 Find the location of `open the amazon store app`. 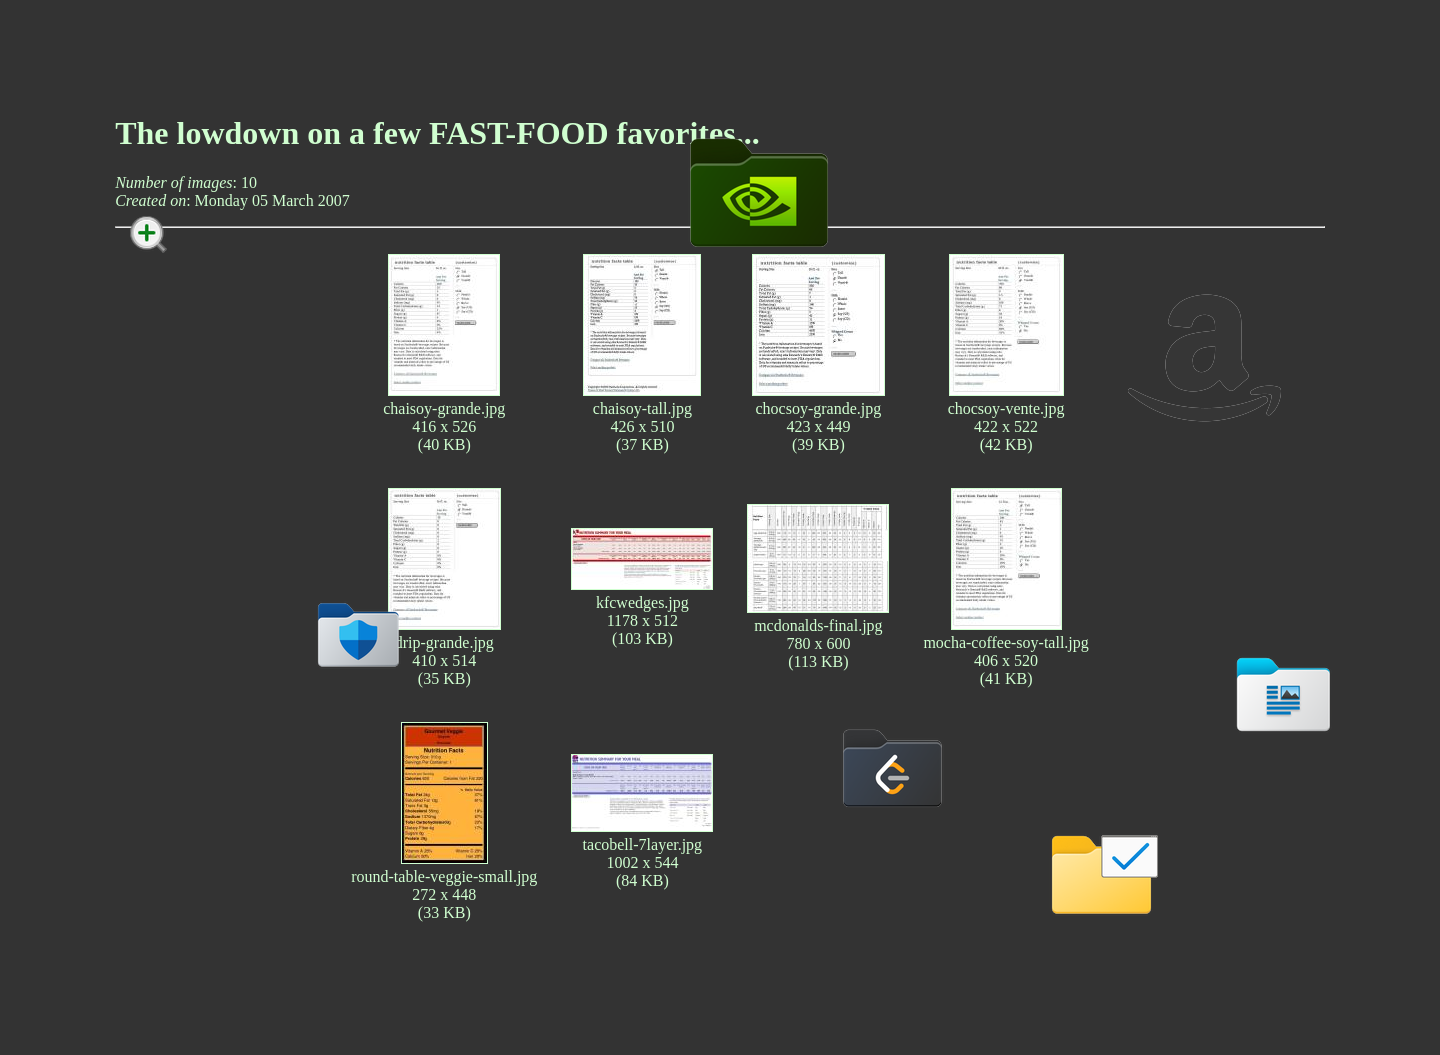

open the amazon store app is located at coordinates (1204, 360).